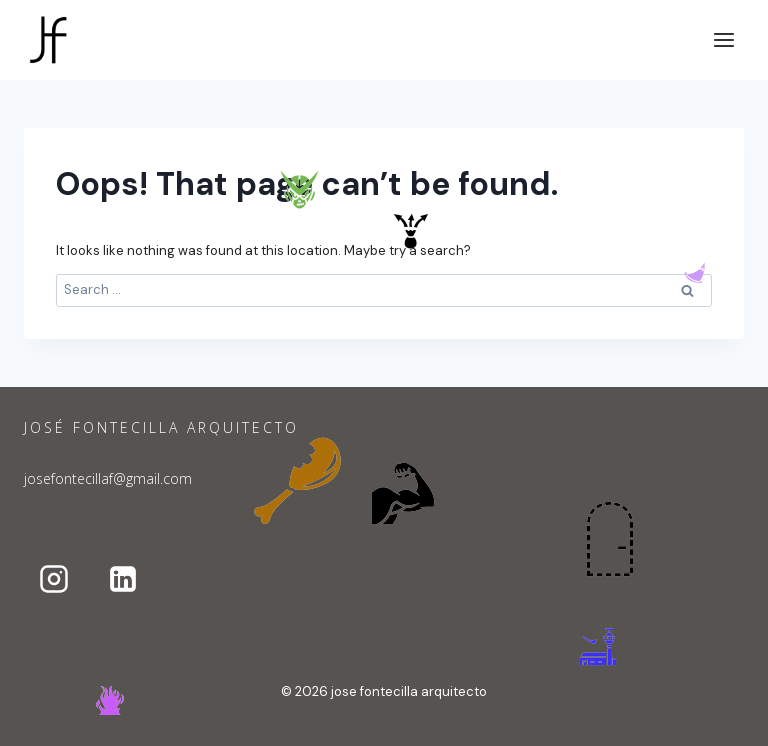 Image resolution: width=768 pixels, height=746 pixels. I want to click on track your expenses, so click(411, 231).